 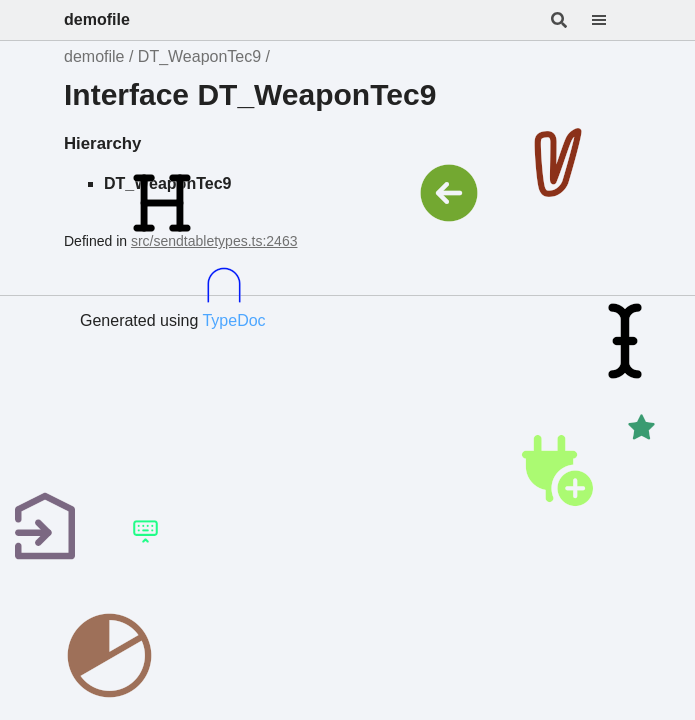 What do you see at coordinates (145, 531) in the screenshot?
I see `hide the on-screen keyboard` at bounding box center [145, 531].